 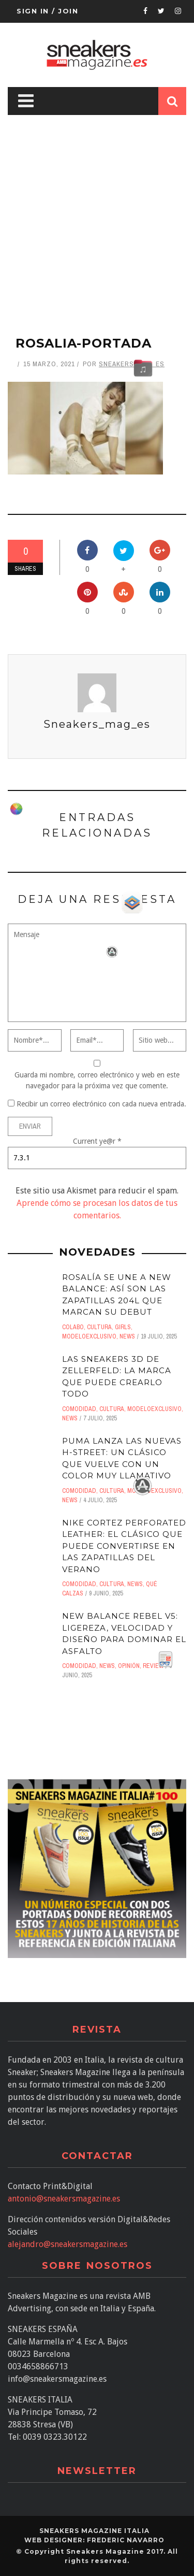 I want to click on open the software update manager, so click(x=142, y=1486).